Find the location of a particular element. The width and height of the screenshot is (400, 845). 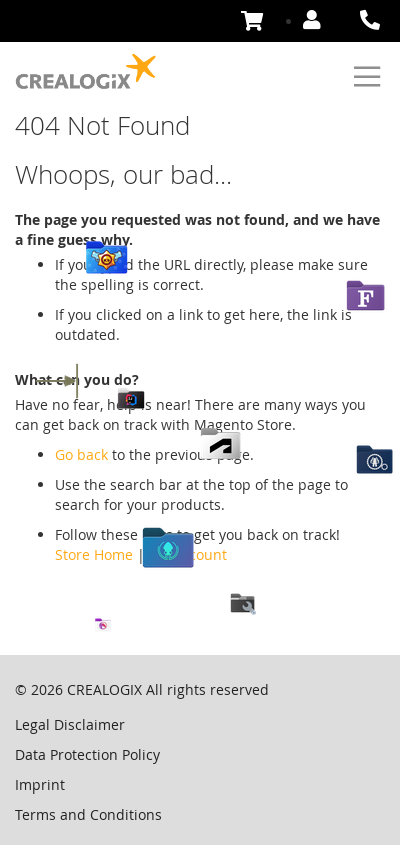

open brawl stars game files folder is located at coordinates (106, 258).